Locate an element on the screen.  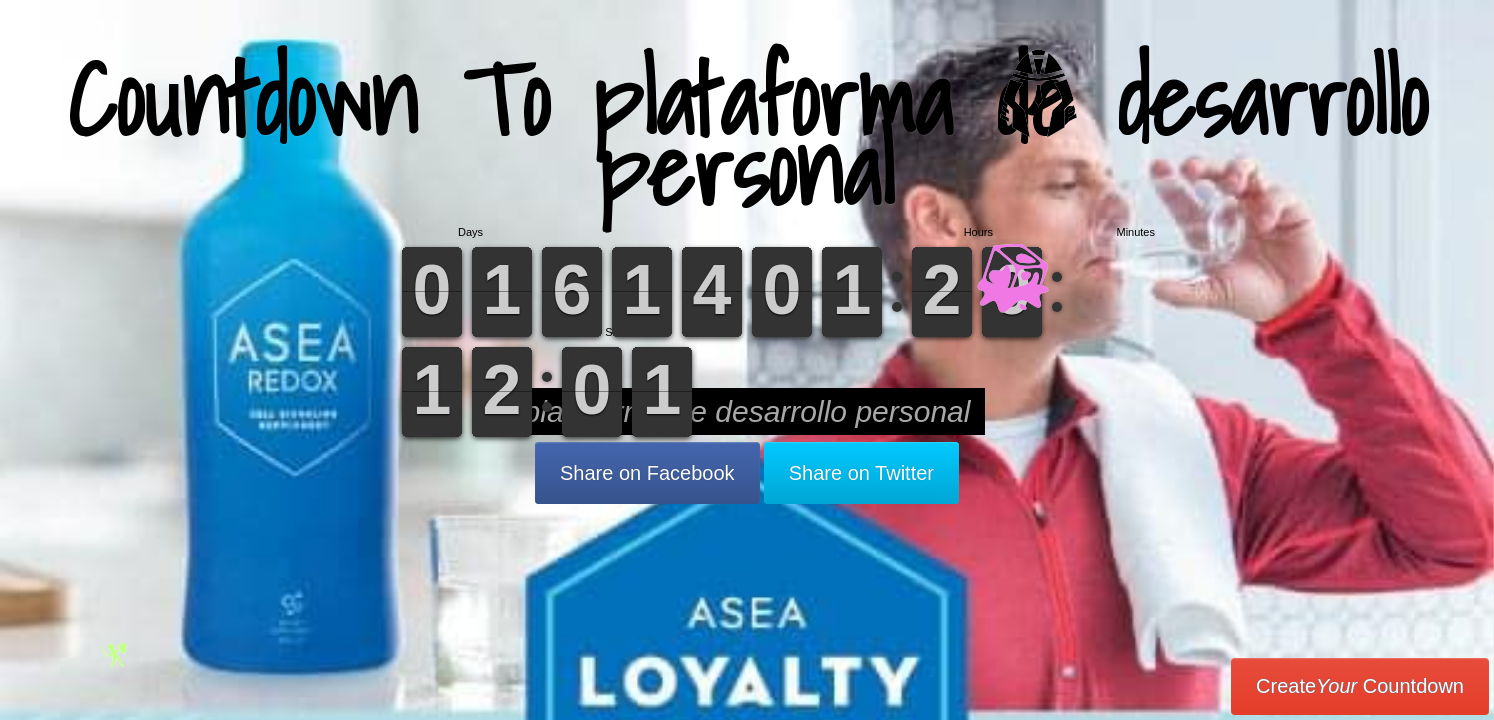
indicates a cooling effect or freeze ability wearing off is located at coordinates (1013, 277).